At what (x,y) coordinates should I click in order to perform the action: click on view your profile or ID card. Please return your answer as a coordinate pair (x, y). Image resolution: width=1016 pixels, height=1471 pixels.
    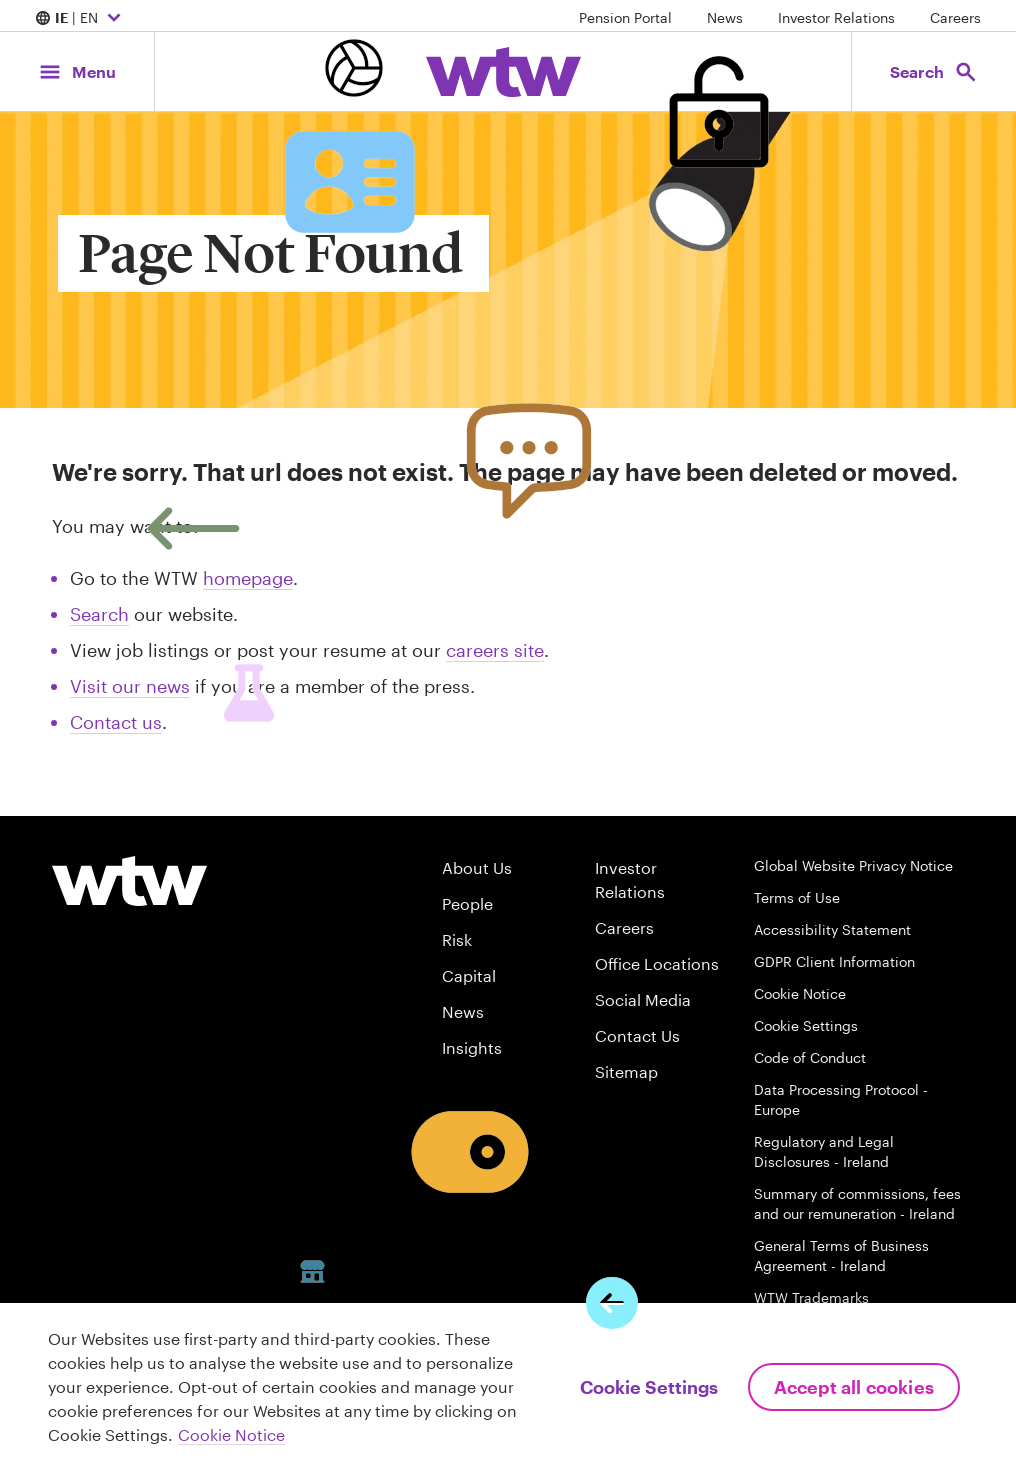
    Looking at the image, I should click on (350, 182).